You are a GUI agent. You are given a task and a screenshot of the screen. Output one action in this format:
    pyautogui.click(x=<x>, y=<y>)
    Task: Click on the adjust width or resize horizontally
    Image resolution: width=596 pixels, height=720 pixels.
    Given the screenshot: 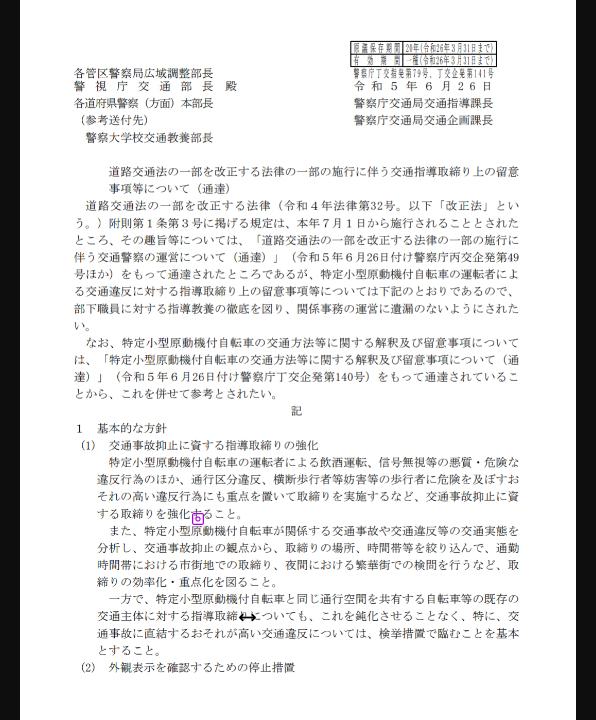 What is the action you would take?
    pyautogui.click(x=247, y=617)
    